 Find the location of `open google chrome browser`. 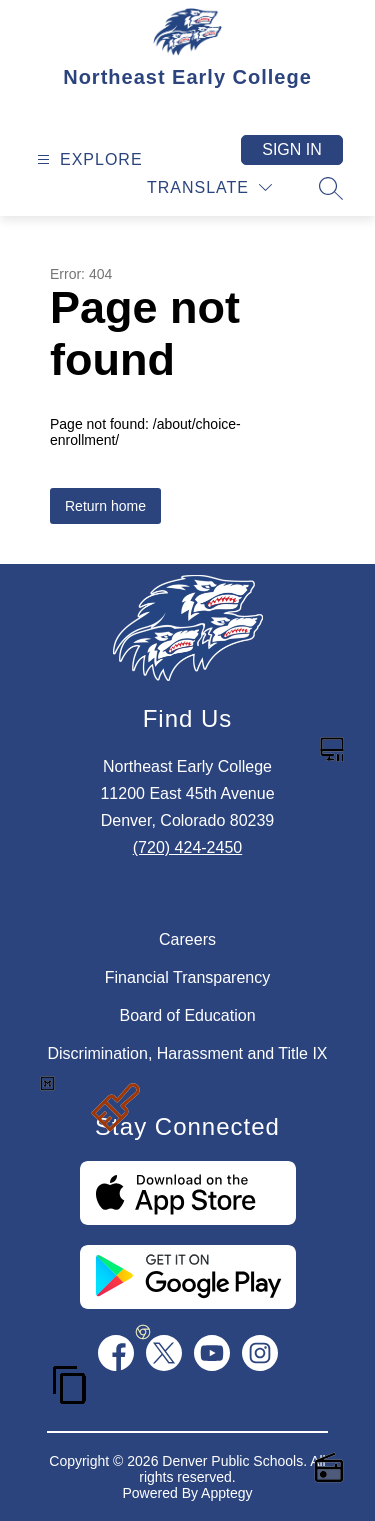

open google chrome browser is located at coordinates (143, 1332).